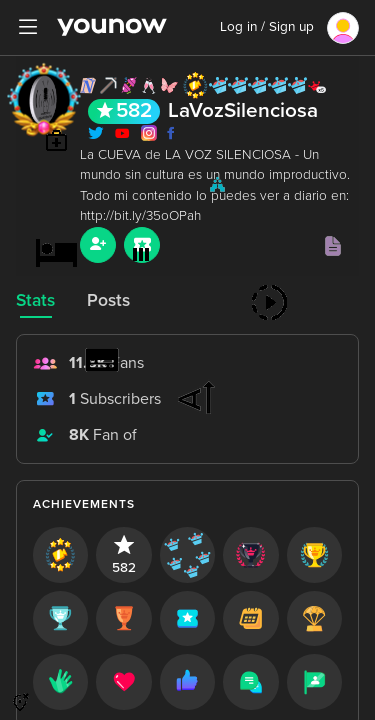 This screenshot has width=375, height=720. Describe the element at coordinates (196, 397) in the screenshot. I see `rotate text direction upward` at that location.